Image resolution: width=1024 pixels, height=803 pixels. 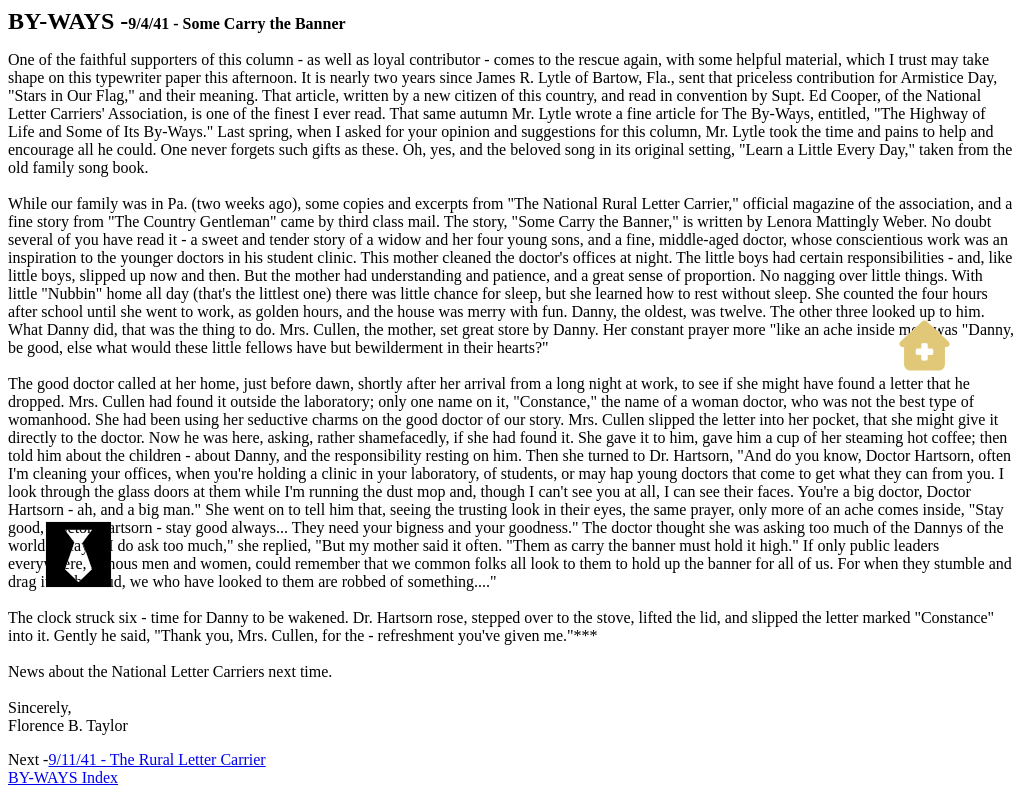 What do you see at coordinates (78, 554) in the screenshot?
I see `black tie formal wear or dress code indicator` at bounding box center [78, 554].